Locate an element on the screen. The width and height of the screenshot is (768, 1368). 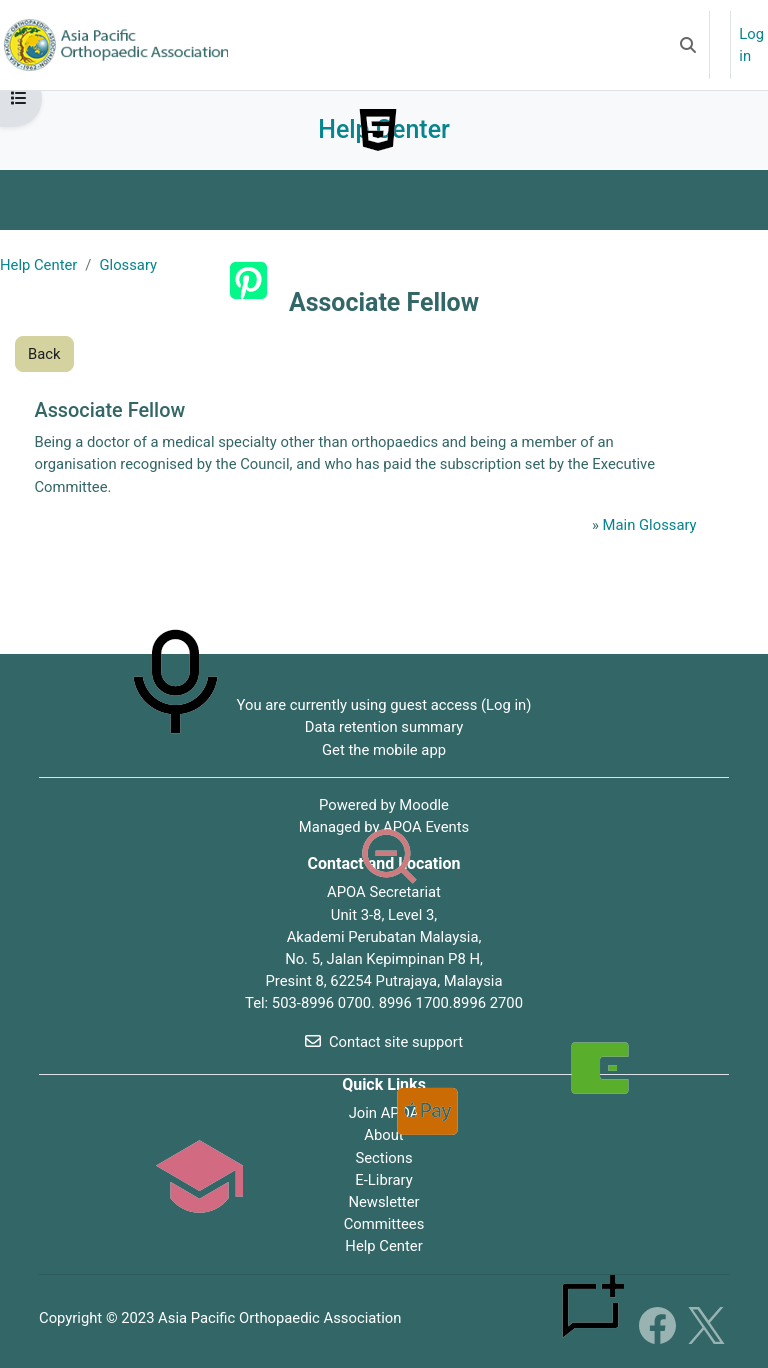
pay with Apple Pay is located at coordinates (427, 1111).